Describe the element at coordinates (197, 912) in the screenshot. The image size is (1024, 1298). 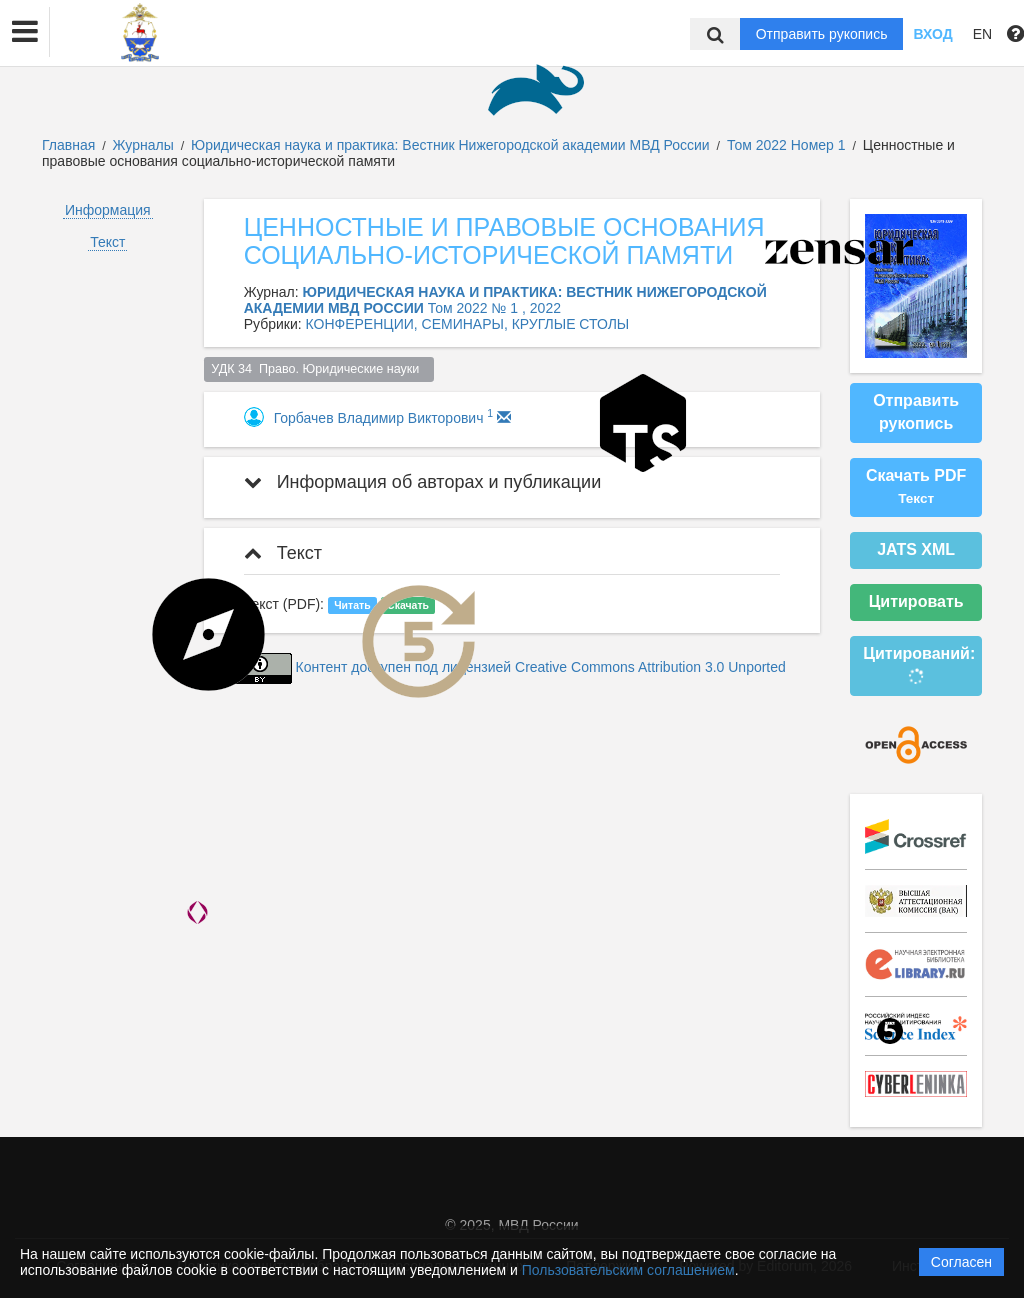
I see `ethereum name service (ENS) logo` at that location.